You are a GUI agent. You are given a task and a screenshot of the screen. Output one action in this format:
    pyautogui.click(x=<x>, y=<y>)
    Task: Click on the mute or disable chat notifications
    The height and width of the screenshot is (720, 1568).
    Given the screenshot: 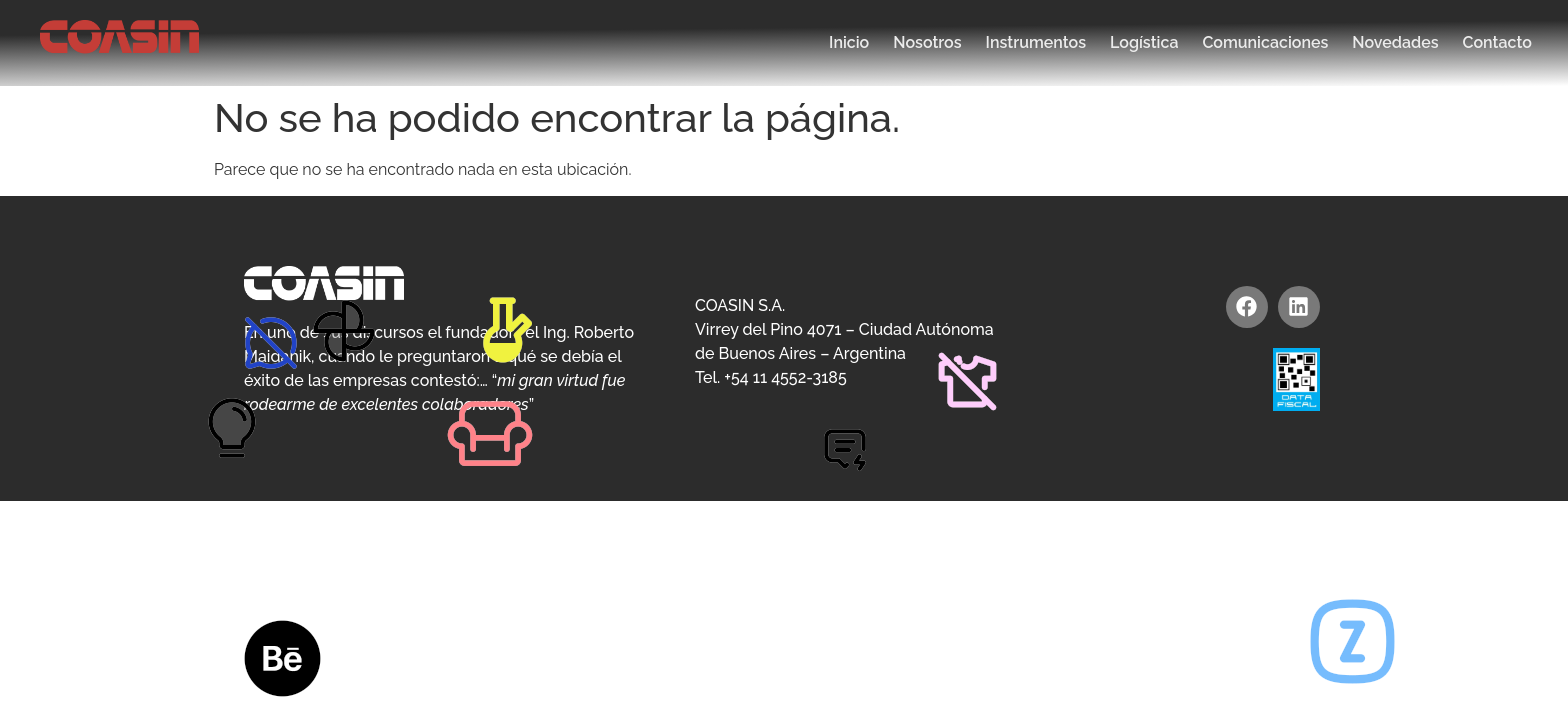 What is the action you would take?
    pyautogui.click(x=271, y=343)
    